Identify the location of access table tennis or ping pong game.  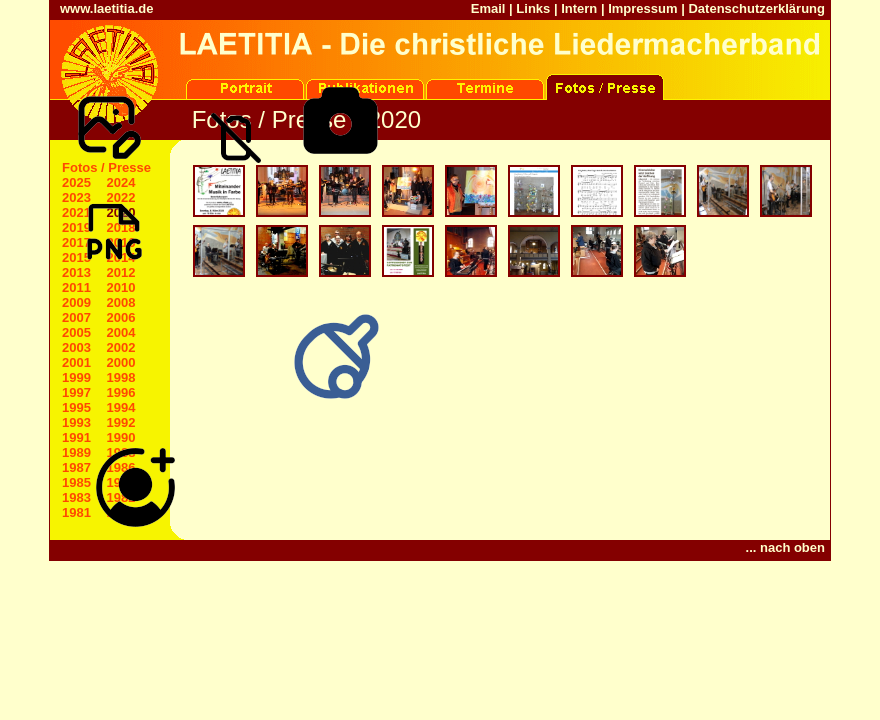
(336, 356).